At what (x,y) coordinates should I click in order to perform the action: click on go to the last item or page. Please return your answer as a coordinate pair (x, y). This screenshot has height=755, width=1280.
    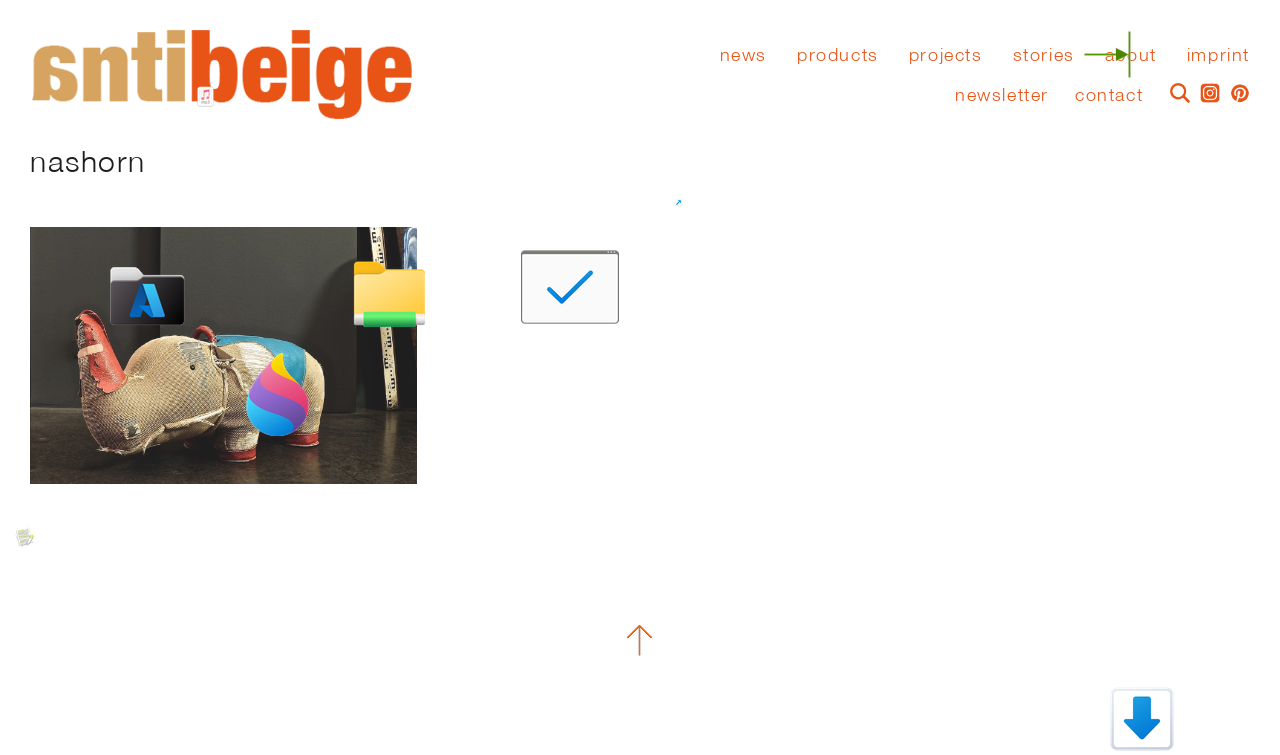
    Looking at the image, I should click on (1107, 54).